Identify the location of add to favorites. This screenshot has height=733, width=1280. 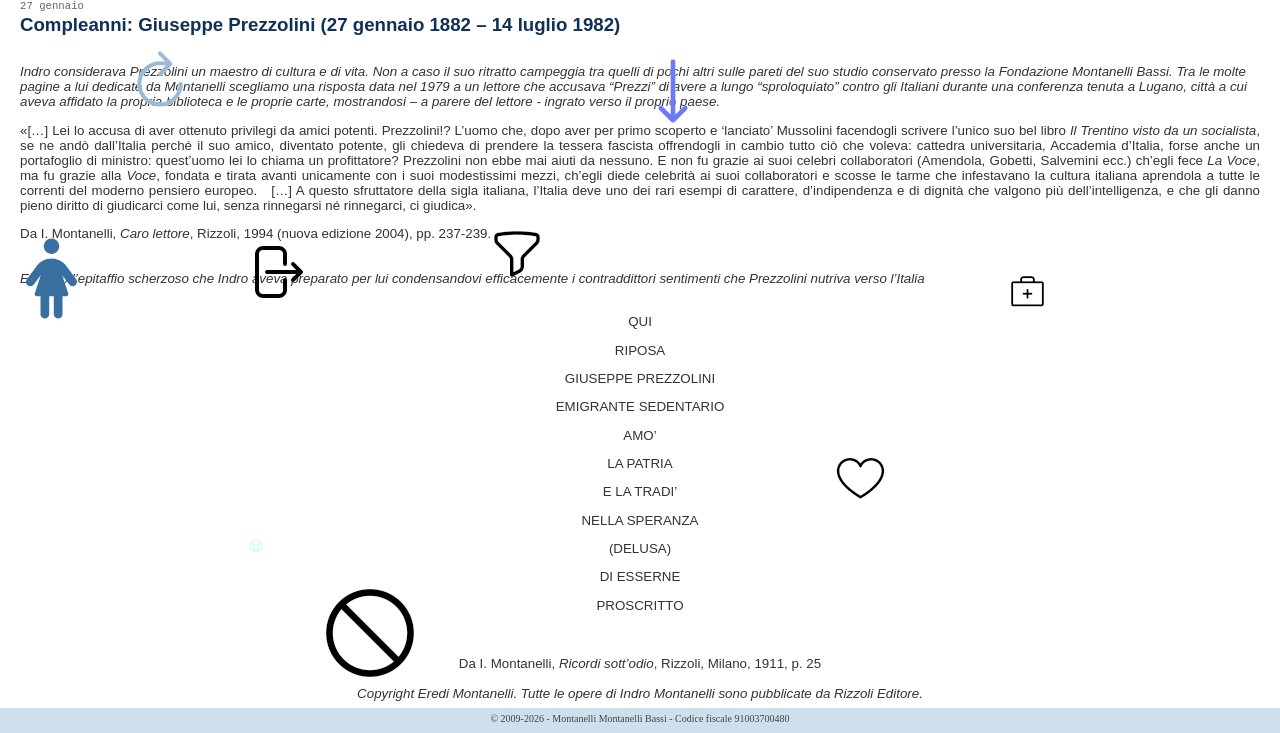
(860, 476).